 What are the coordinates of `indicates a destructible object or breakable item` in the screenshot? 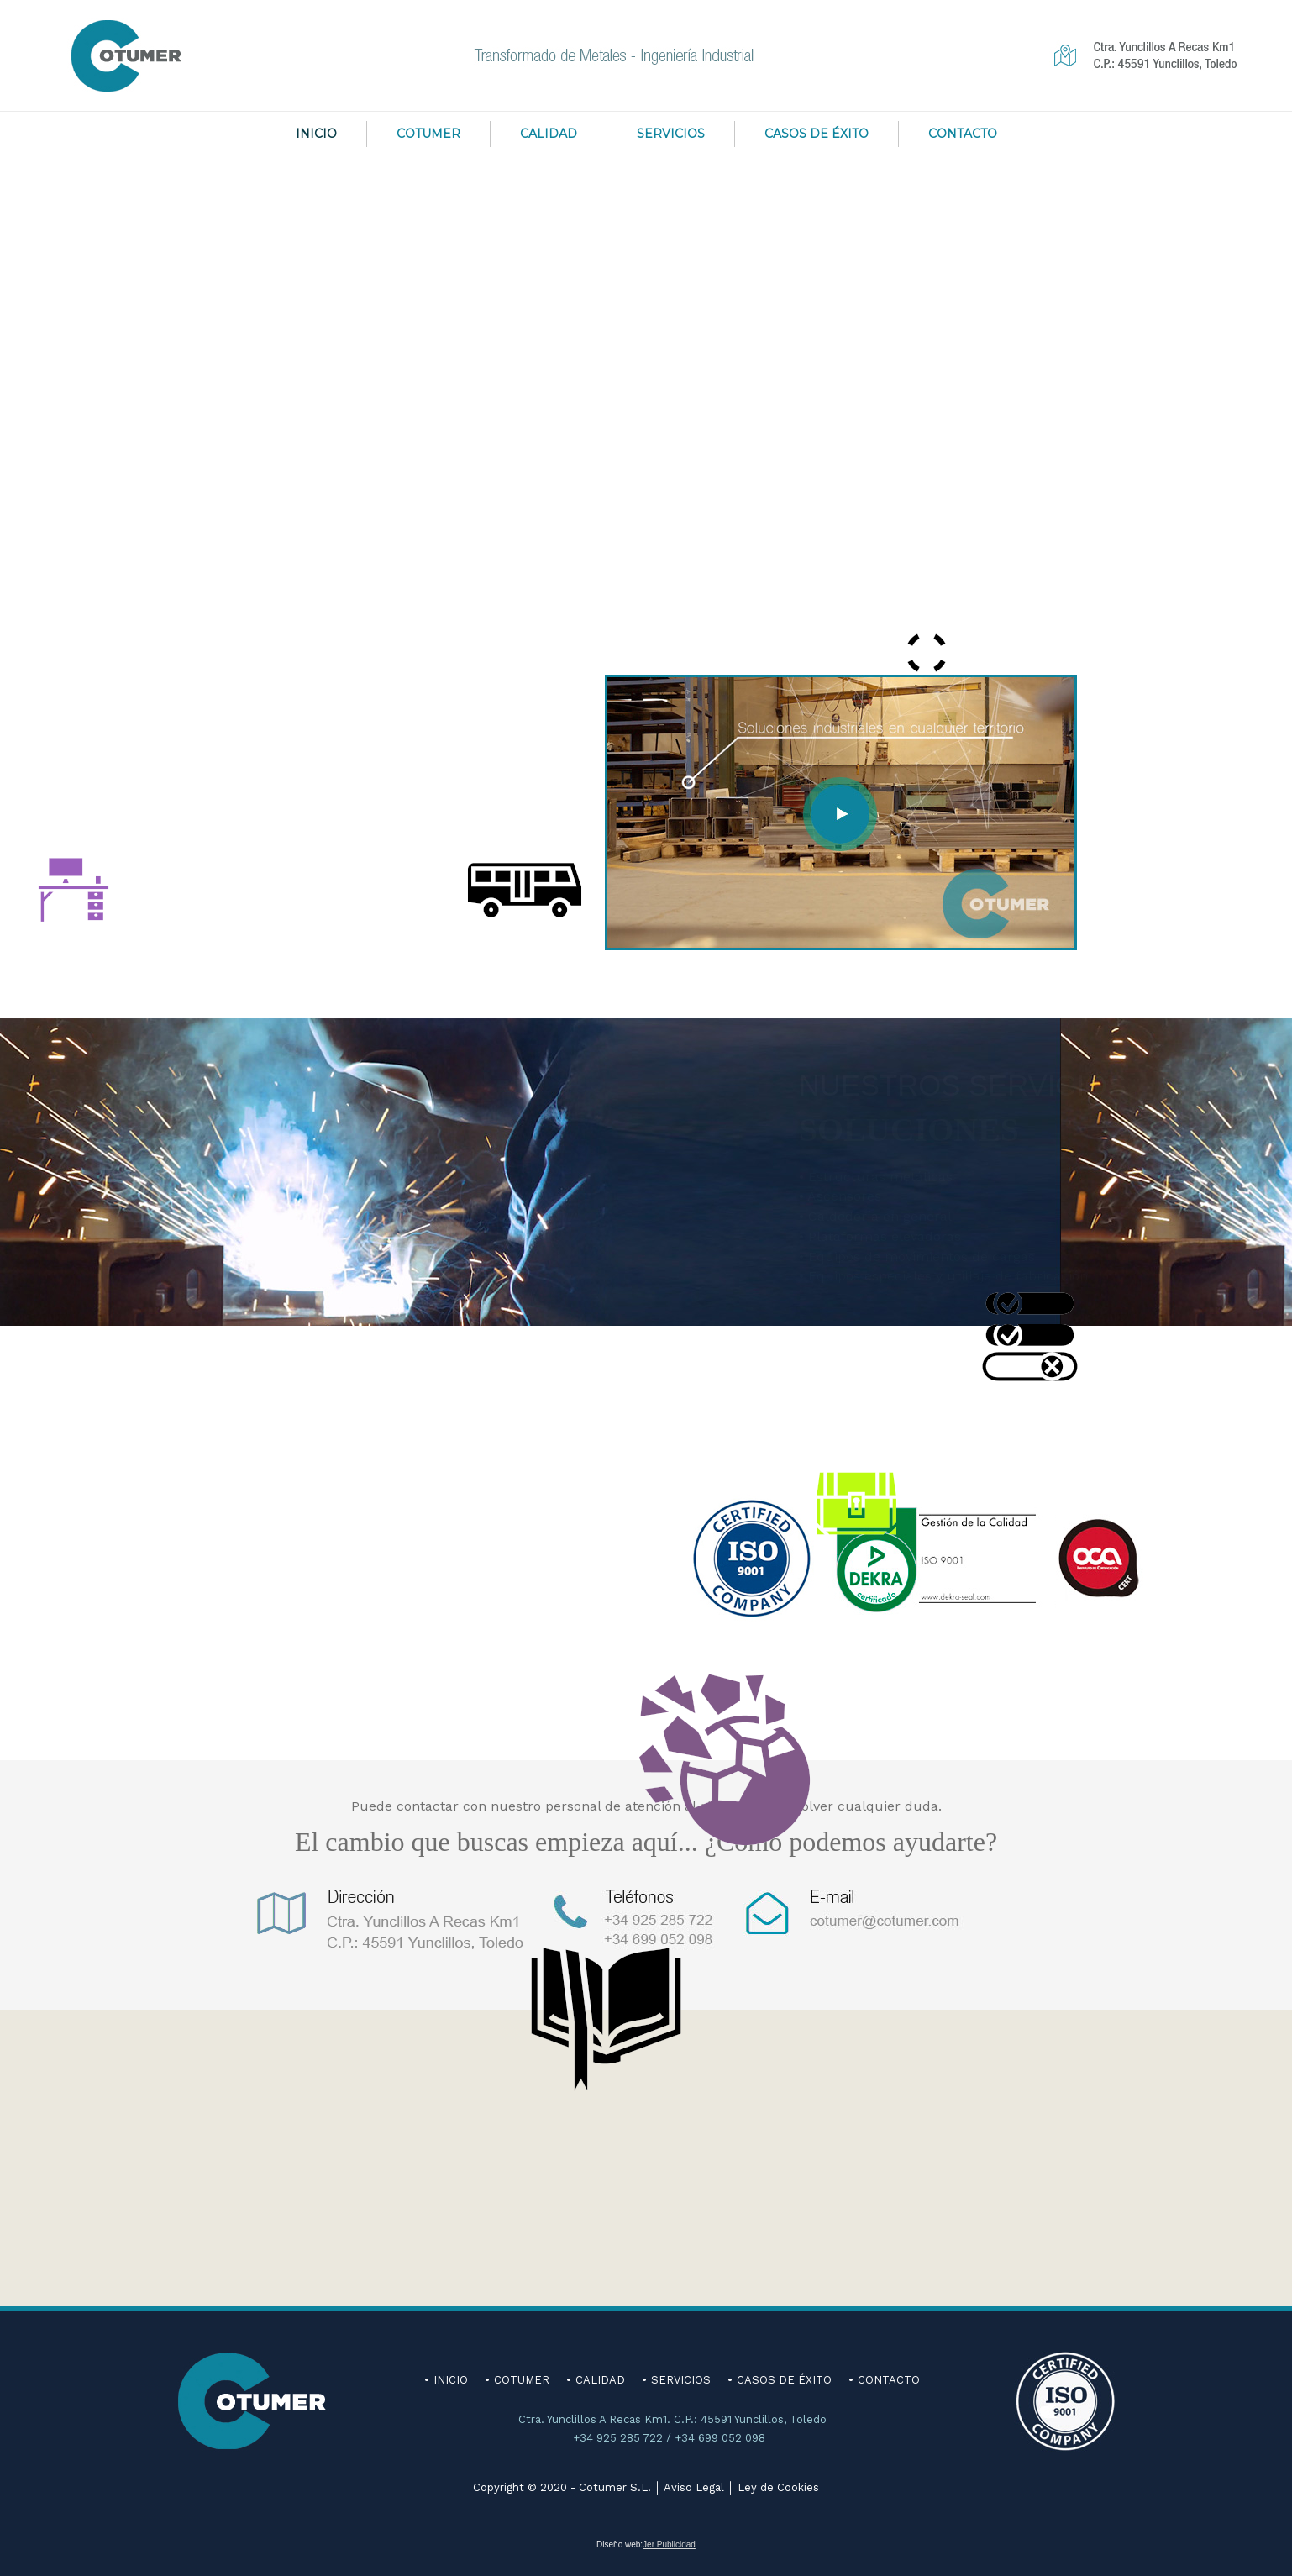 It's located at (725, 1760).